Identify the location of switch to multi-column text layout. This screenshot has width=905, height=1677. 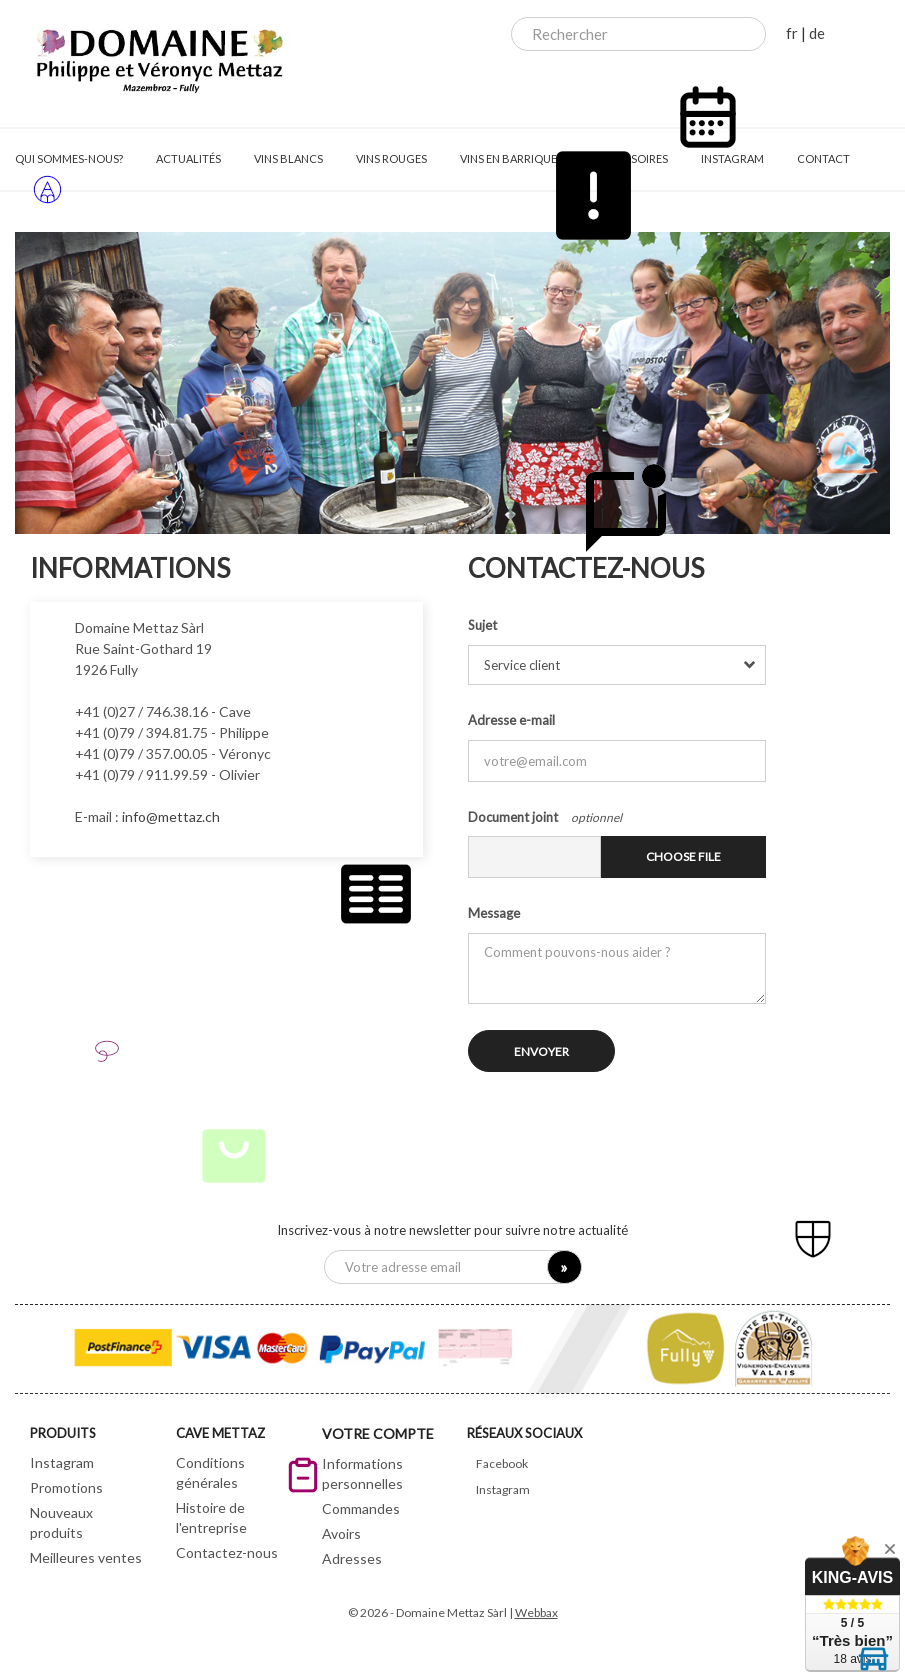
(376, 894).